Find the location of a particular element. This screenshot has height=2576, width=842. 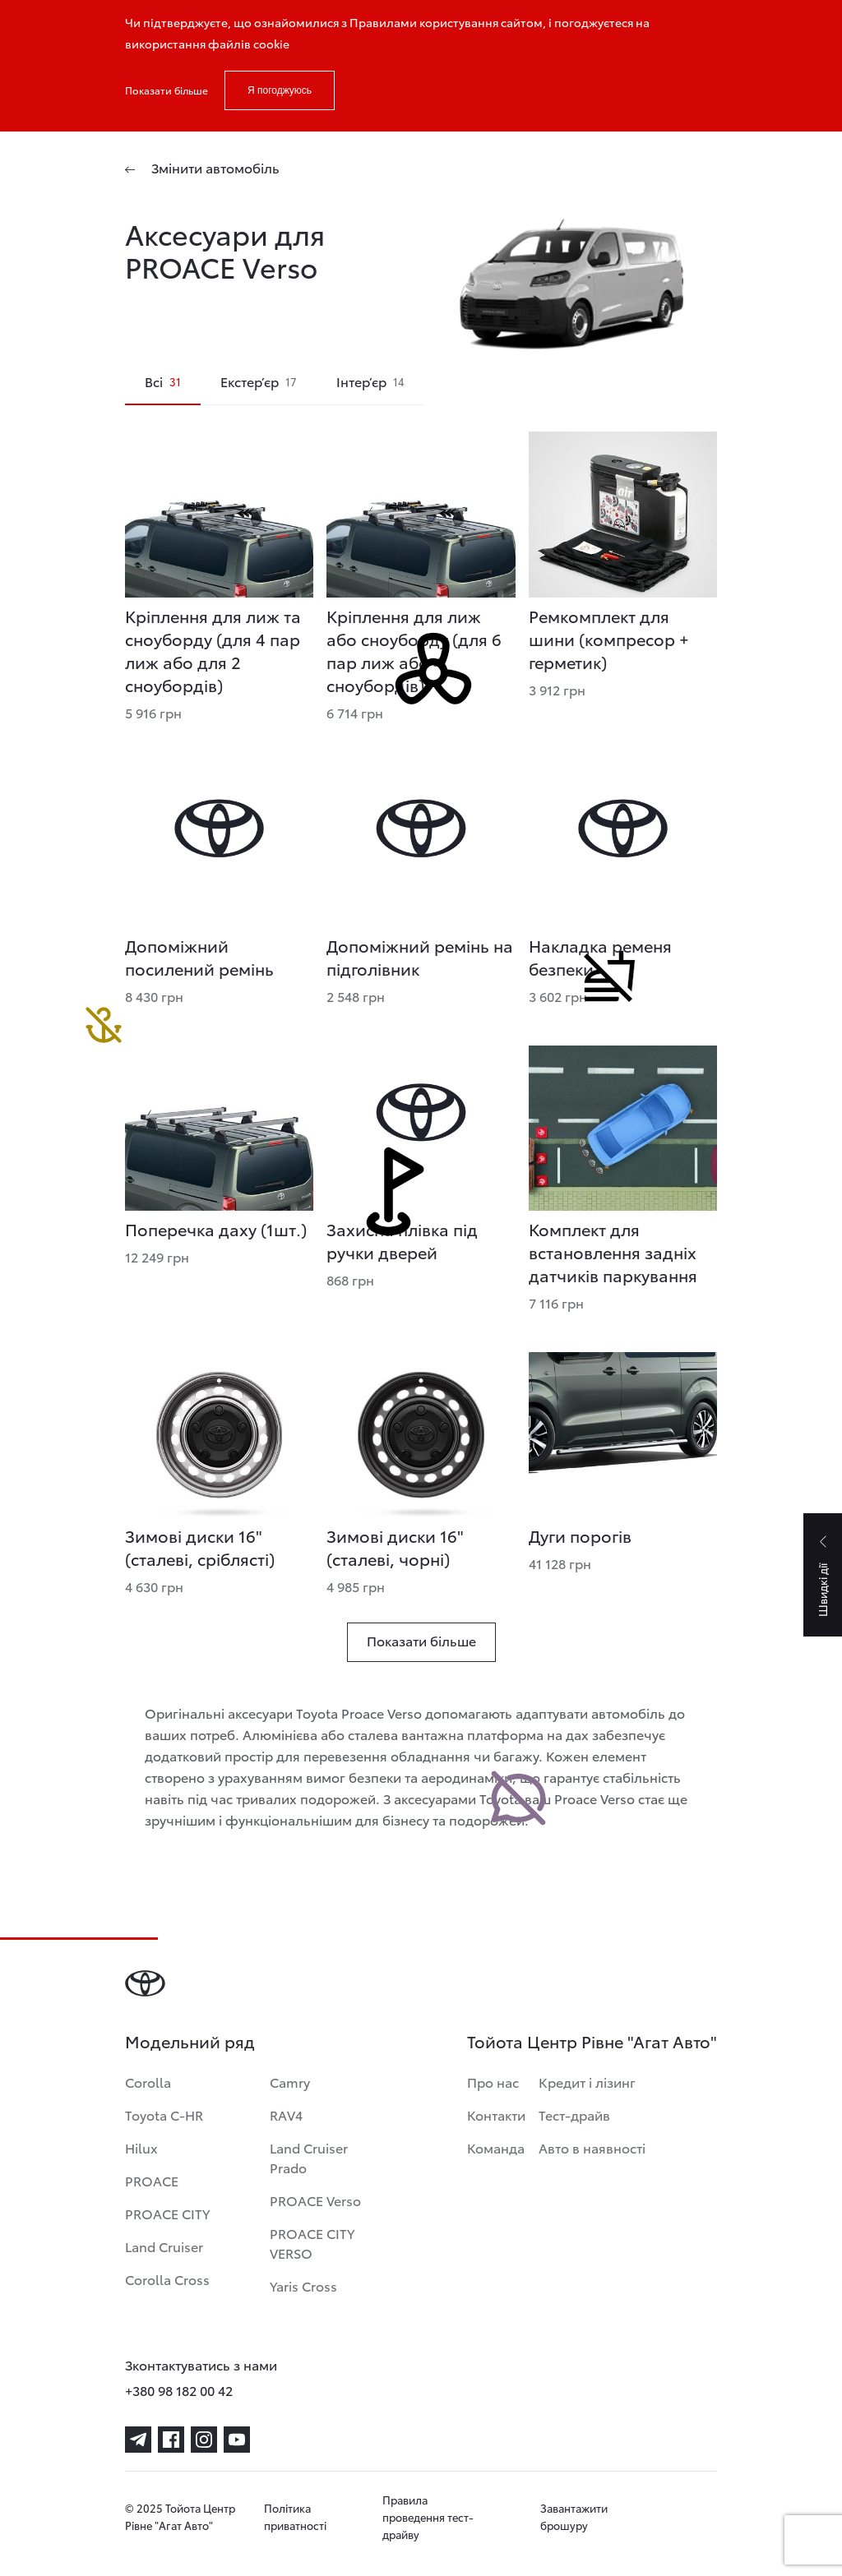

view golf course or club information is located at coordinates (388, 1191).